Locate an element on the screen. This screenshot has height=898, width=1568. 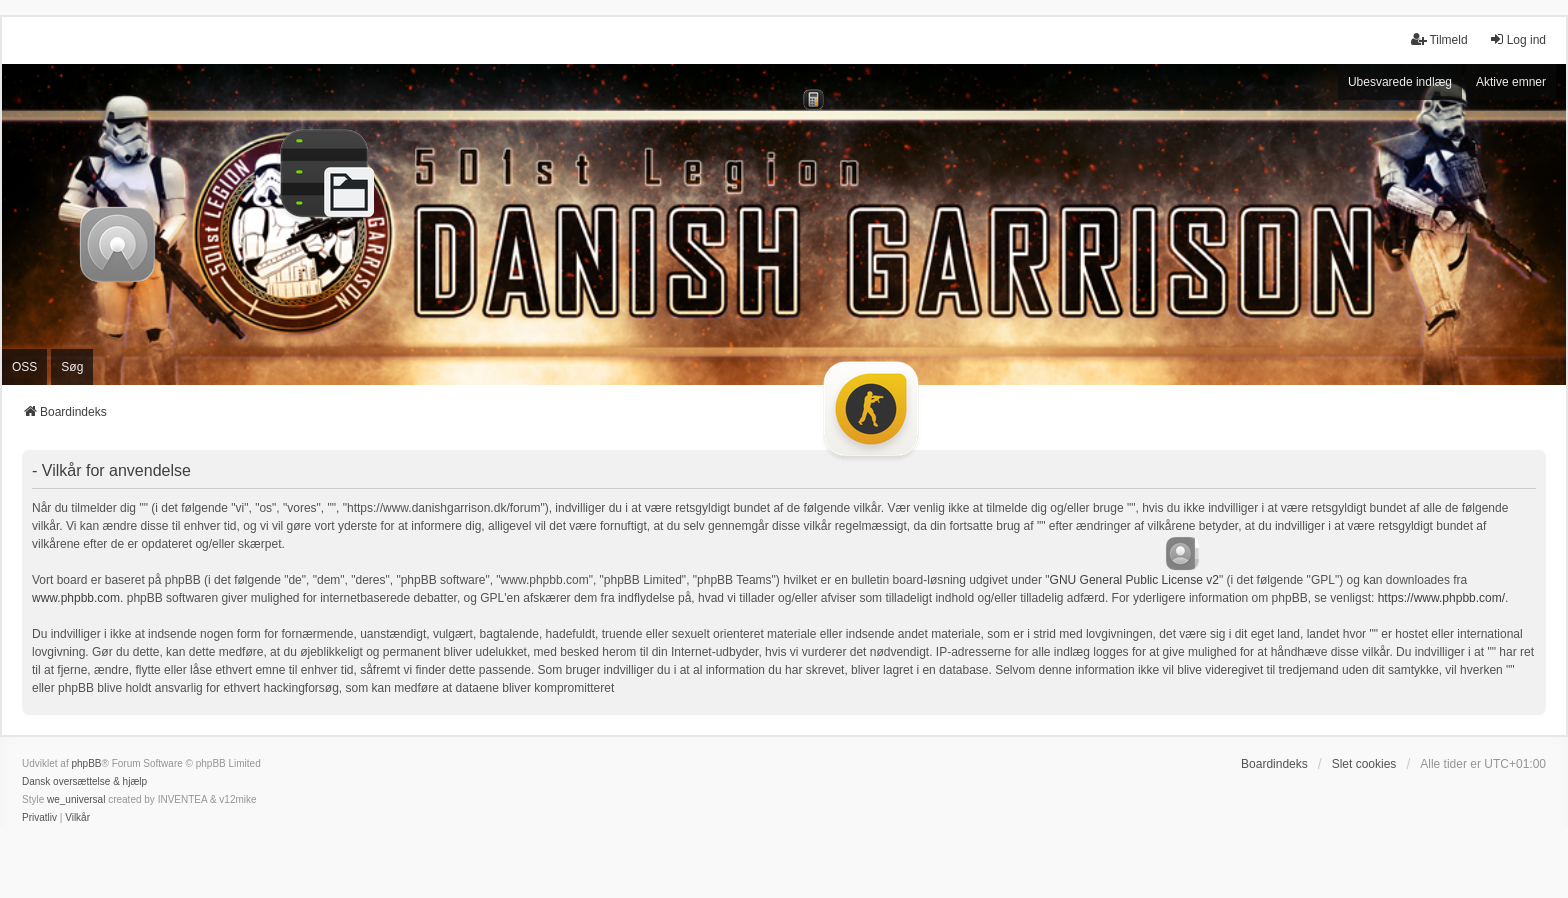
open the calculator app is located at coordinates (813, 99).